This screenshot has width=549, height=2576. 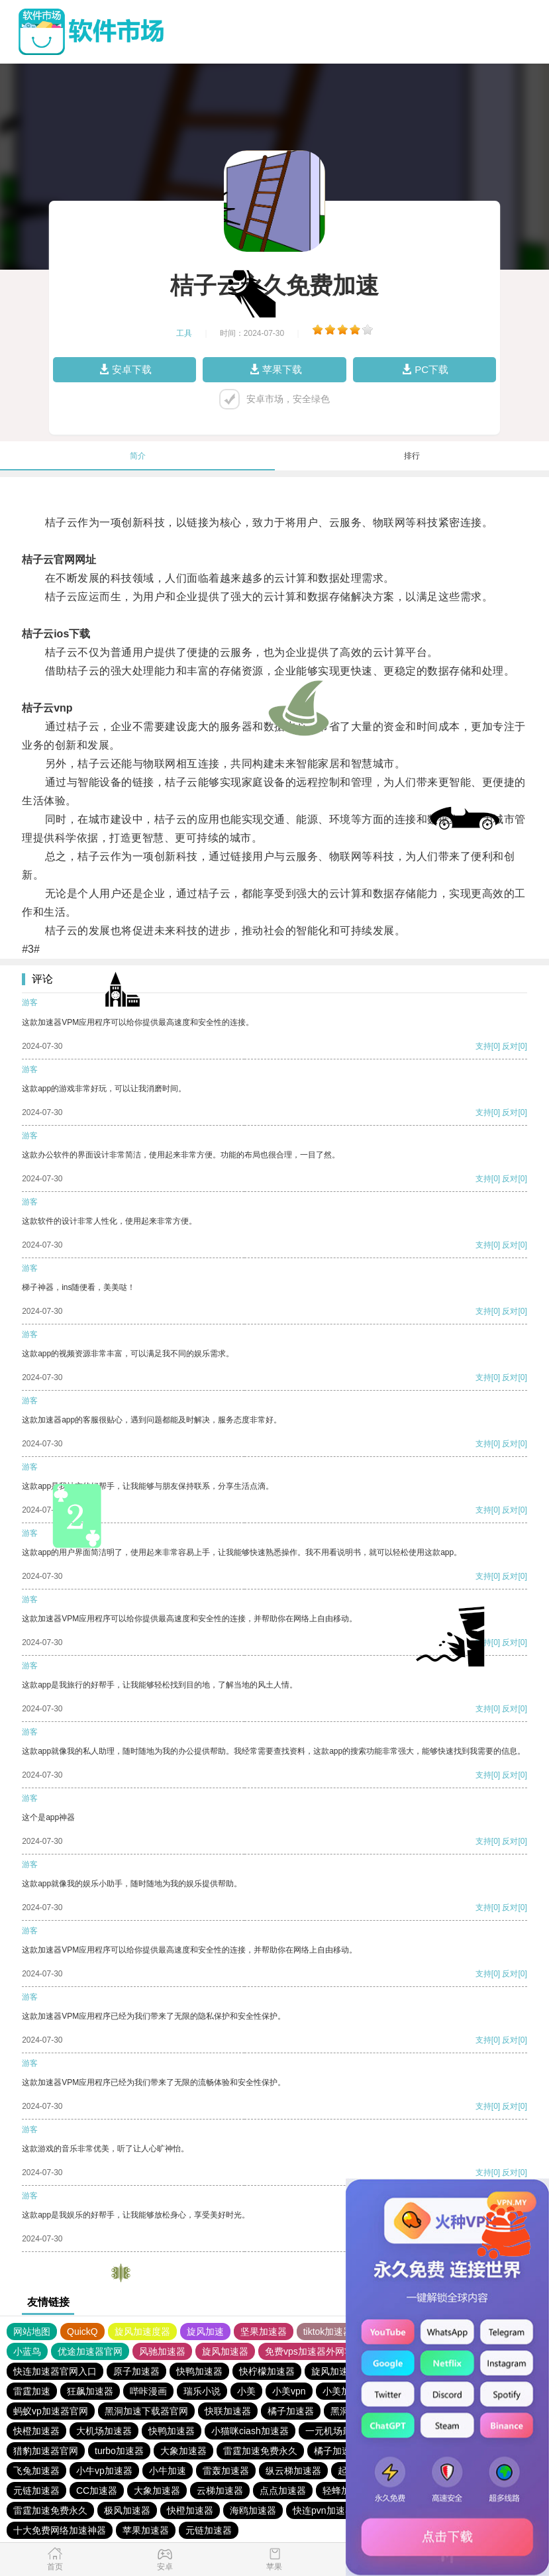 I want to click on abstract game element or power-up indicator, so click(x=121, y=2273).